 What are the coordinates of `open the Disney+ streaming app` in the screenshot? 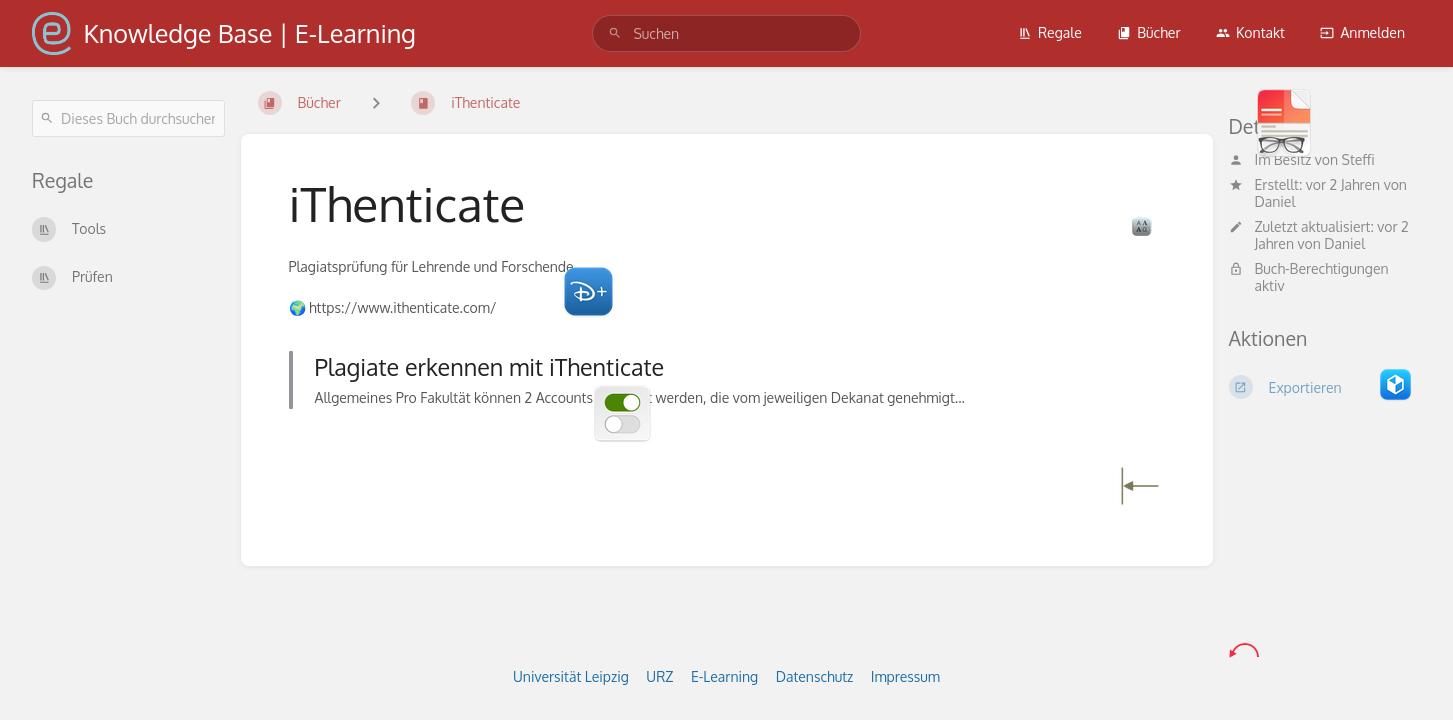 It's located at (588, 291).